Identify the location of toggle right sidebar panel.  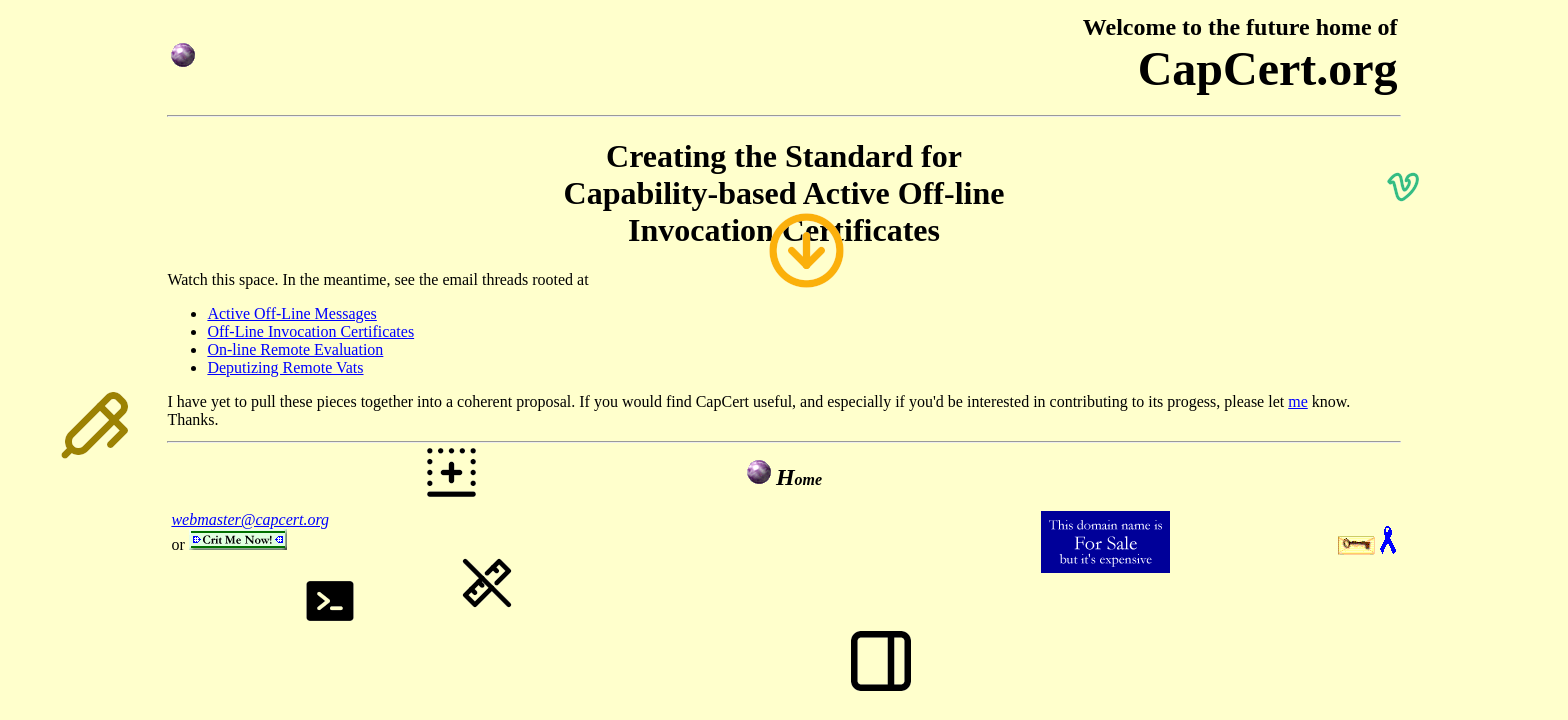
(881, 661).